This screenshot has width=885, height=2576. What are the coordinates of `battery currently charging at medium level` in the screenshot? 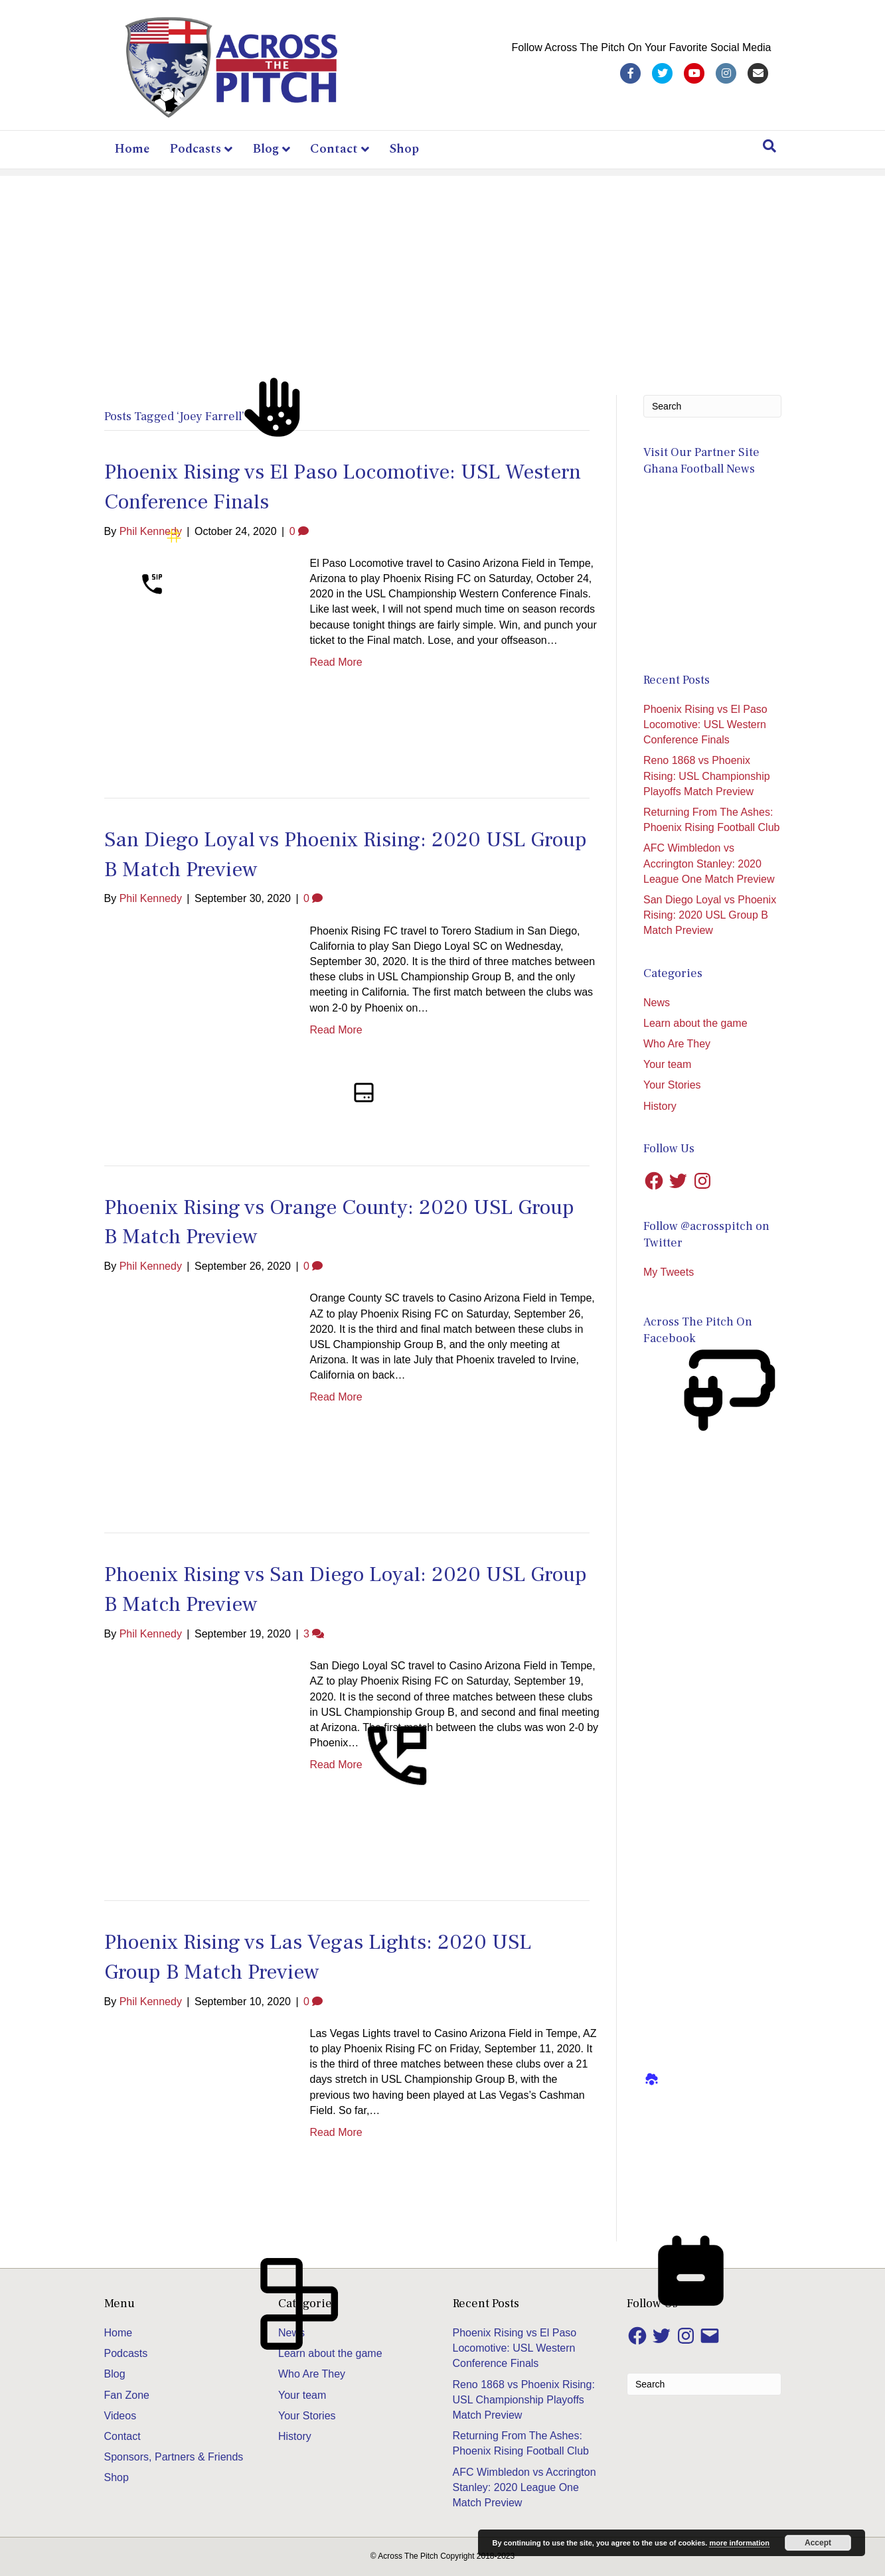 It's located at (732, 1378).